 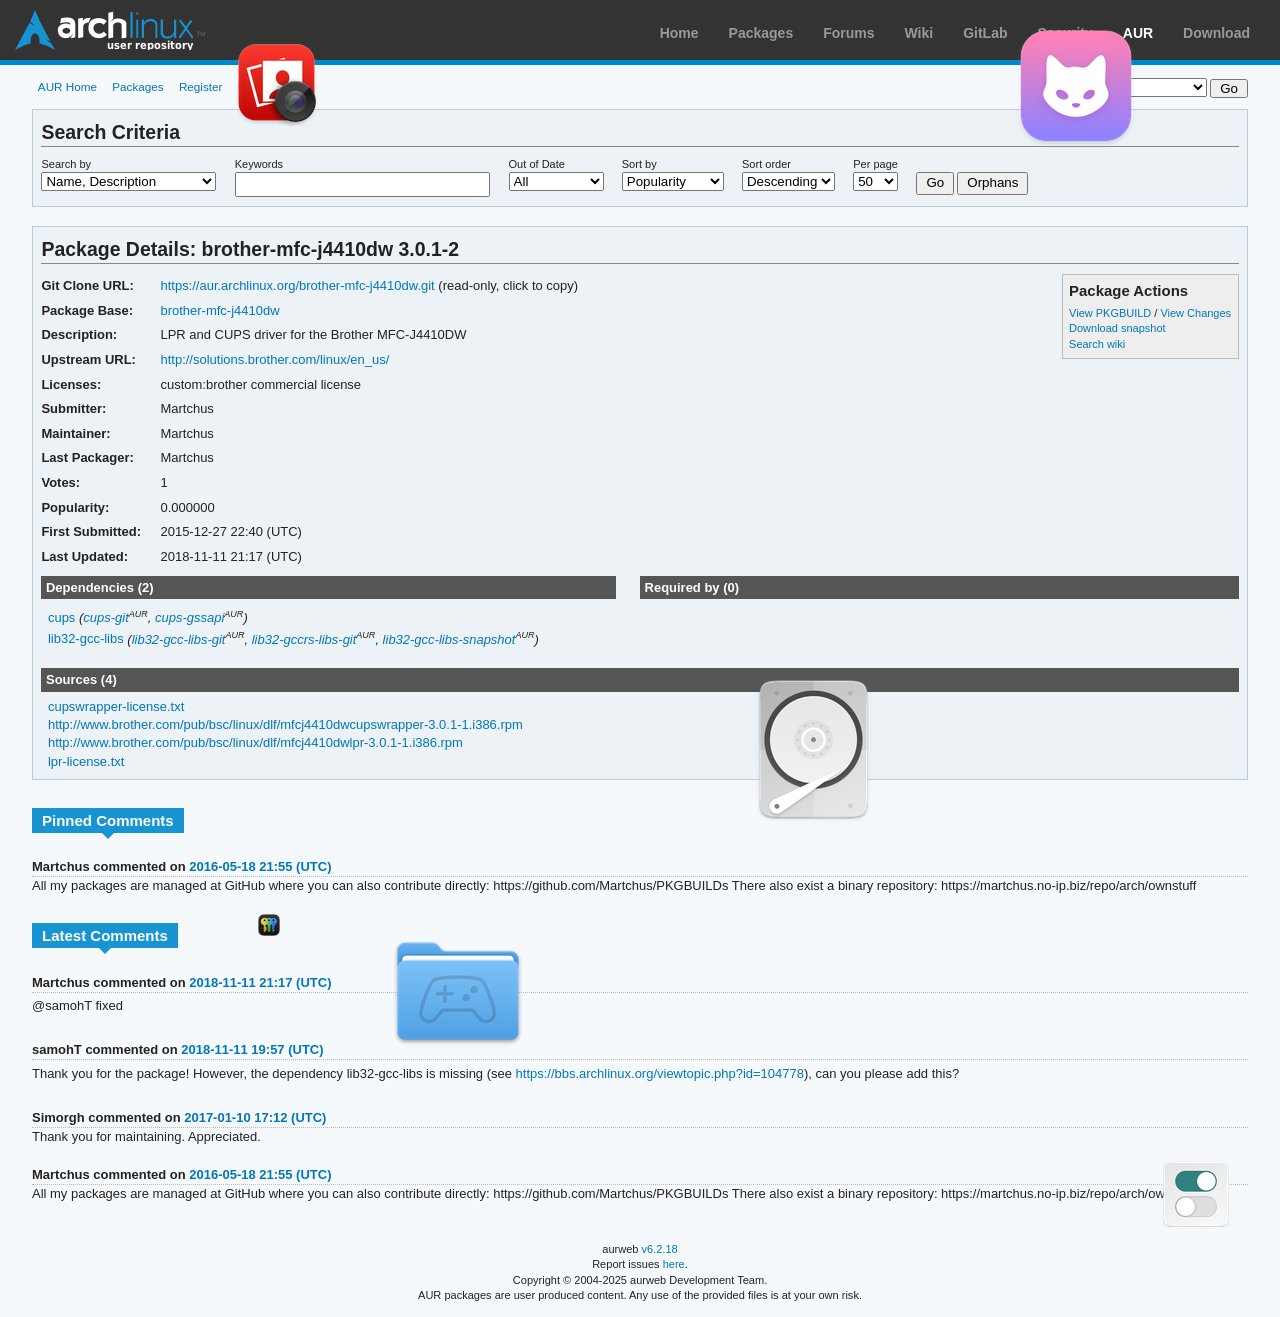 I want to click on open desktop preferences or system settings, so click(x=1196, y=1194).